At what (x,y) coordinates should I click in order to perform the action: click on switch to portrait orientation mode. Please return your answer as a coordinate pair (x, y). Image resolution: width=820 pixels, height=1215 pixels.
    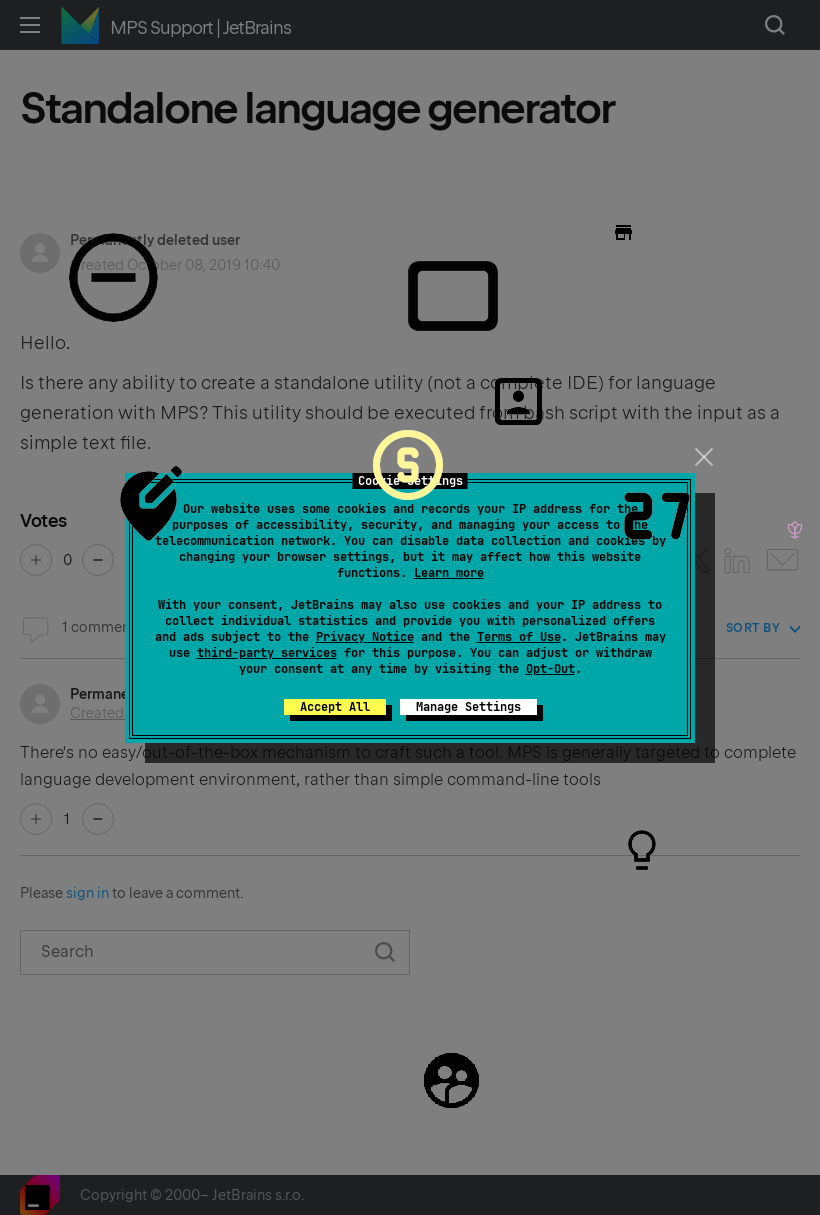
    Looking at the image, I should click on (518, 401).